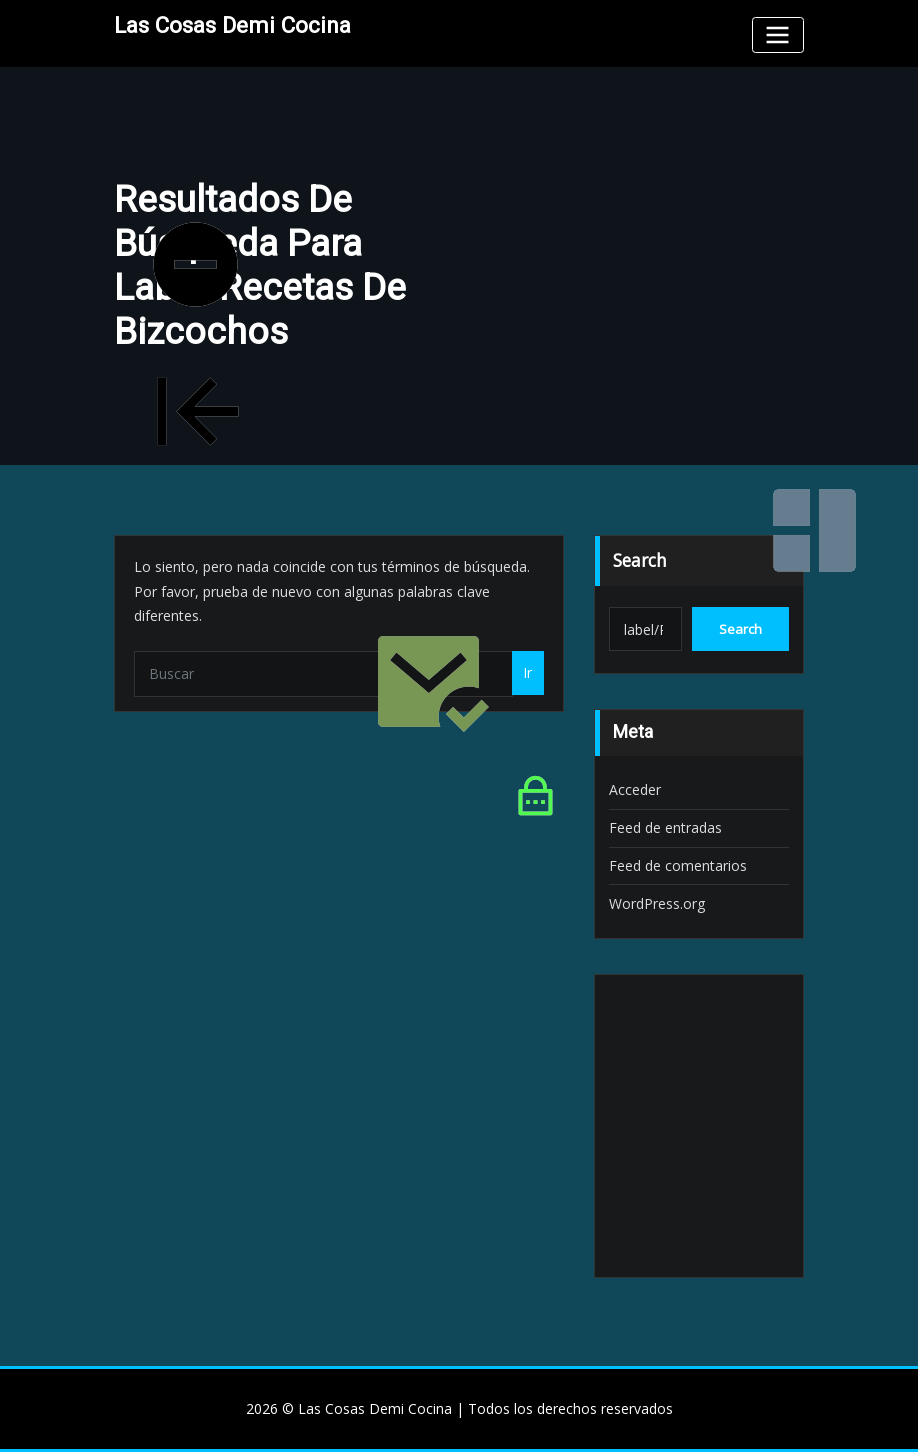 This screenshot has height=1452, width=918. I want to click on indicates a blocked or restricted action, so click(195, 264).